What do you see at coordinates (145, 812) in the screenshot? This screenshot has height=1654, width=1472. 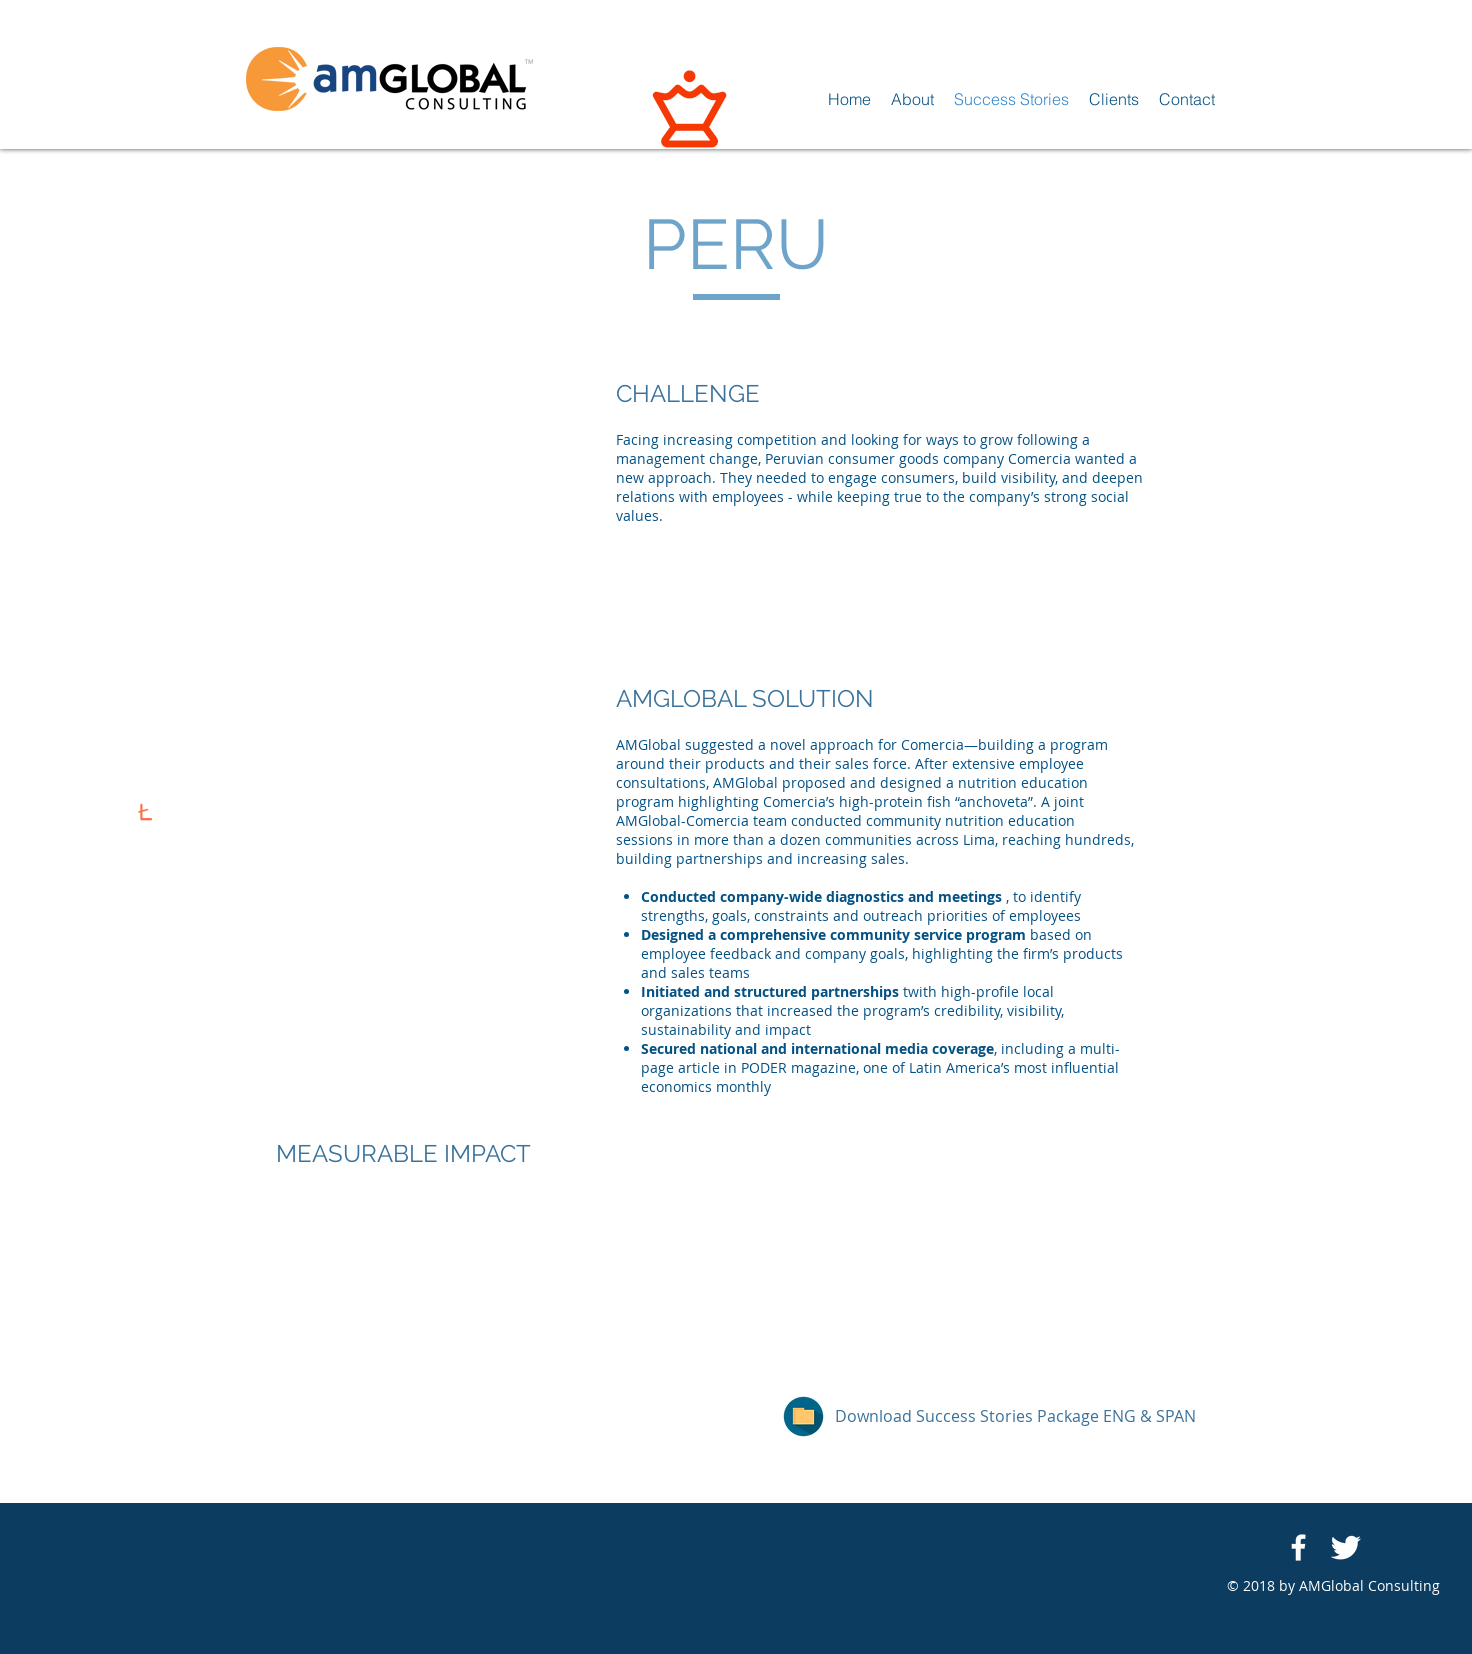 I see `indicates litecoin cryptocurrency` at bounding box center [145, 812].